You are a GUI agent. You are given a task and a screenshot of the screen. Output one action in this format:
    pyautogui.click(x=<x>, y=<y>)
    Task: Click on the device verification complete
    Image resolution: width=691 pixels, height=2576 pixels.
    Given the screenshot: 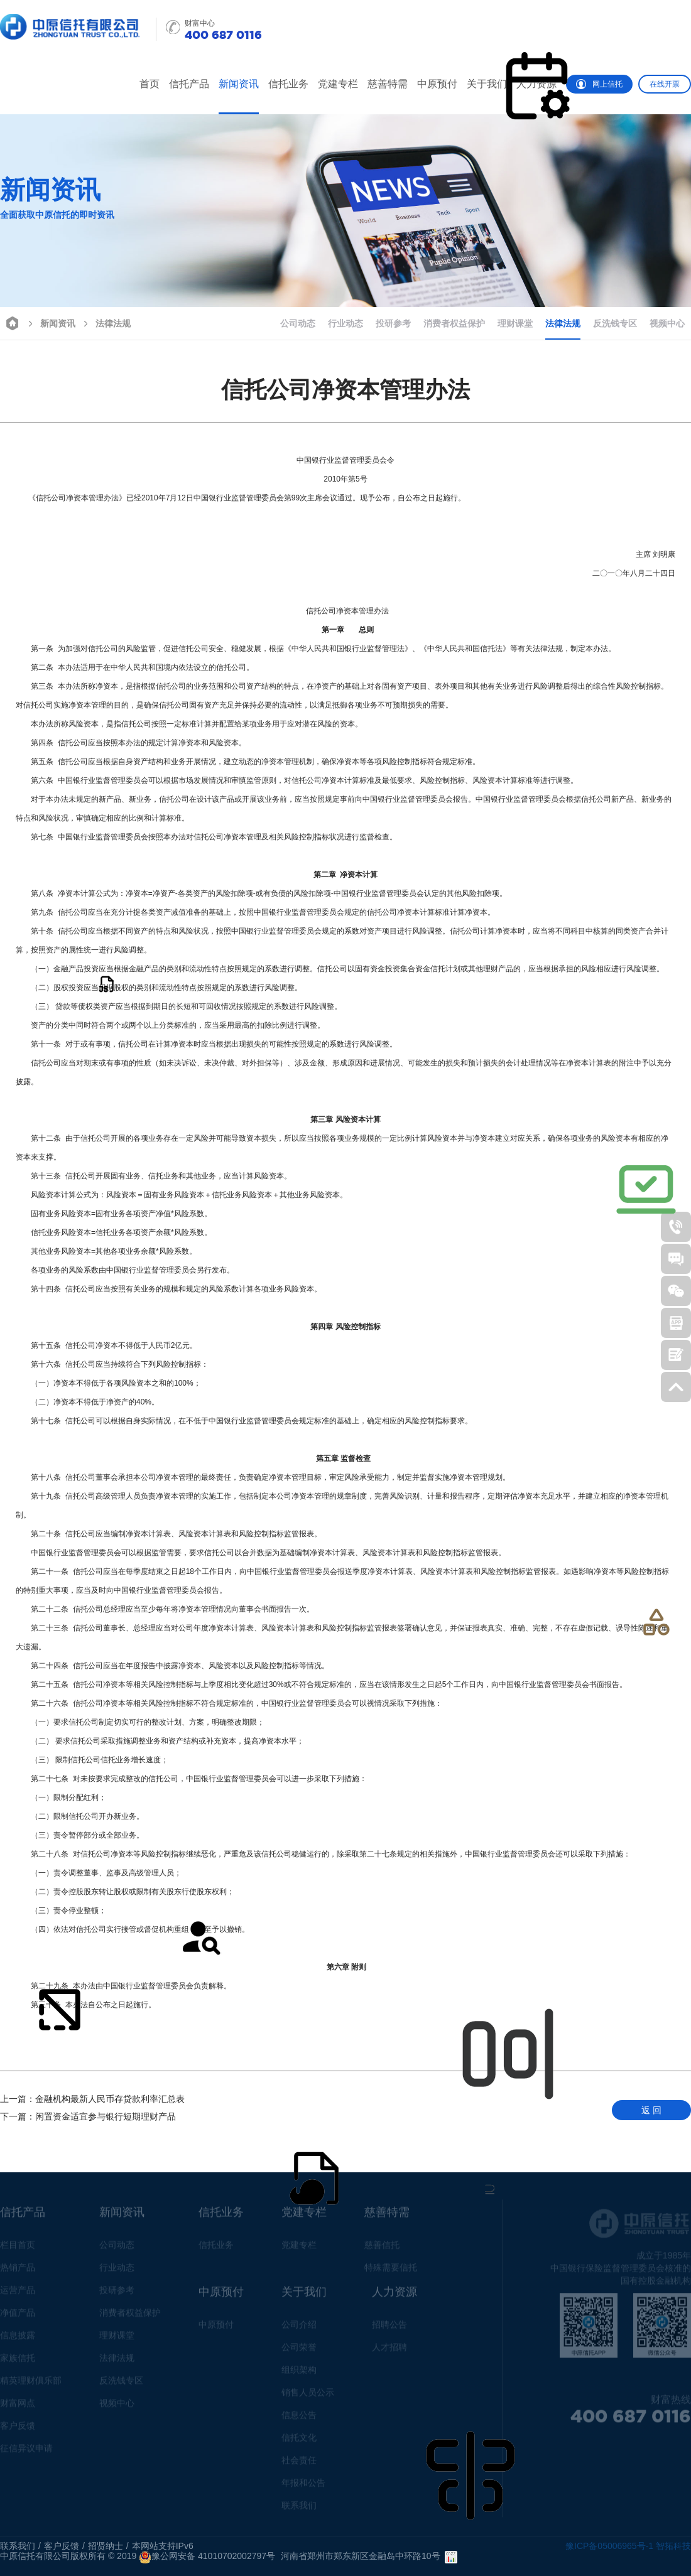 What is the action you would take?
    pyautogui.click(x=646, y=1189)
    